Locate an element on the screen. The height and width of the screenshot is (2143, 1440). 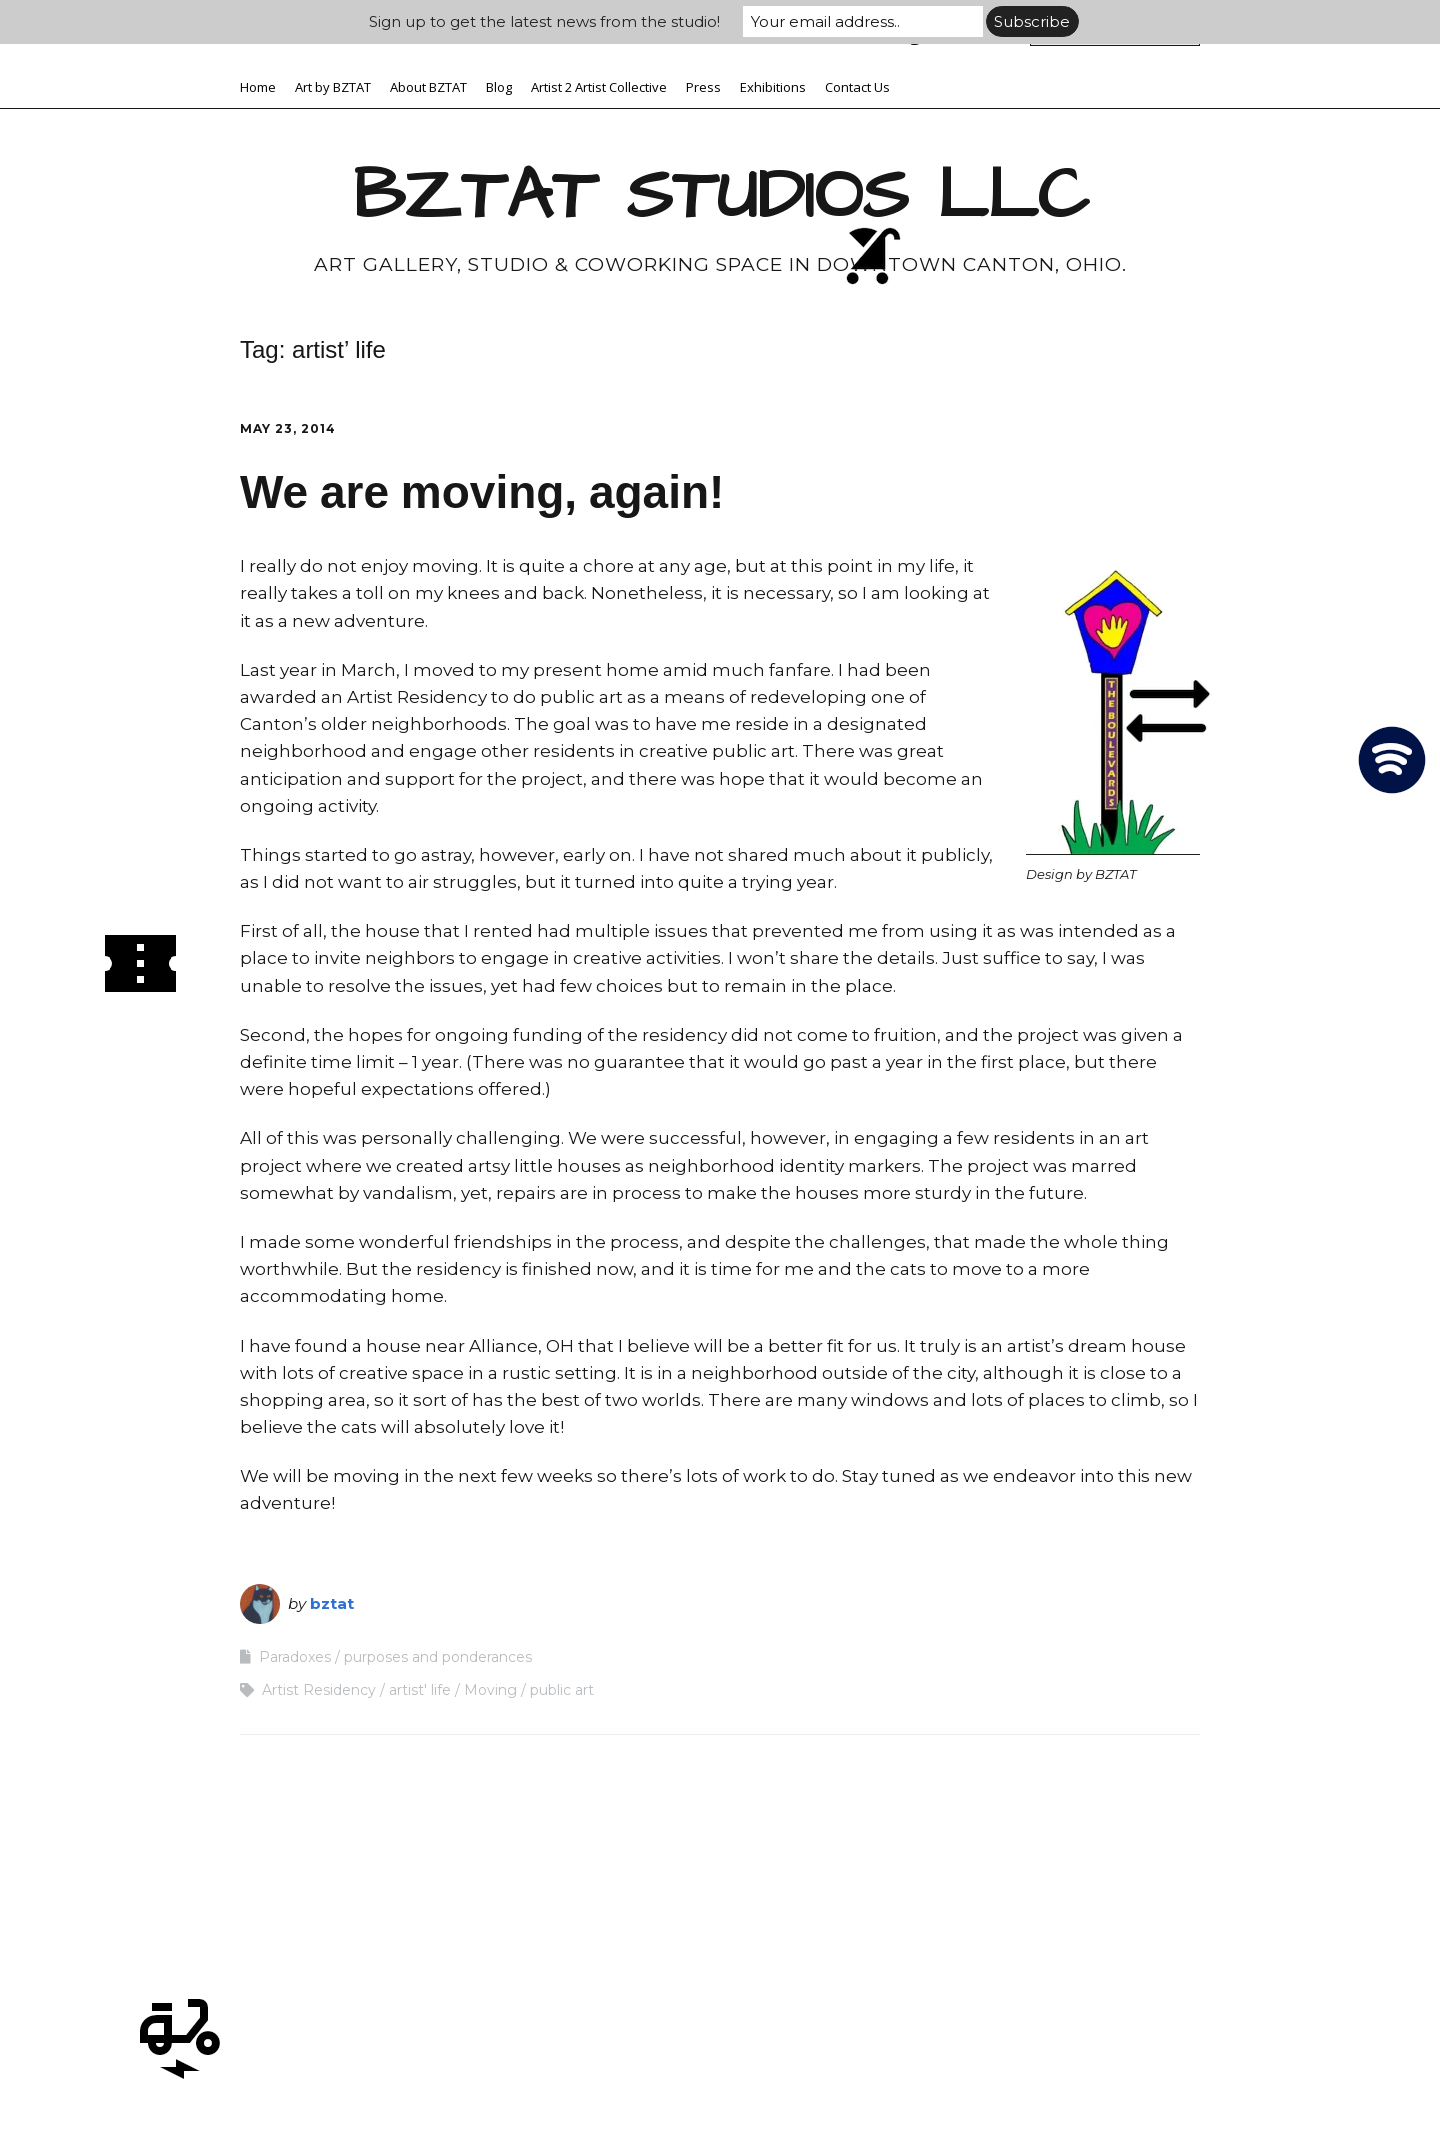
view your tickets or passes is located at coordinates (140, 963).